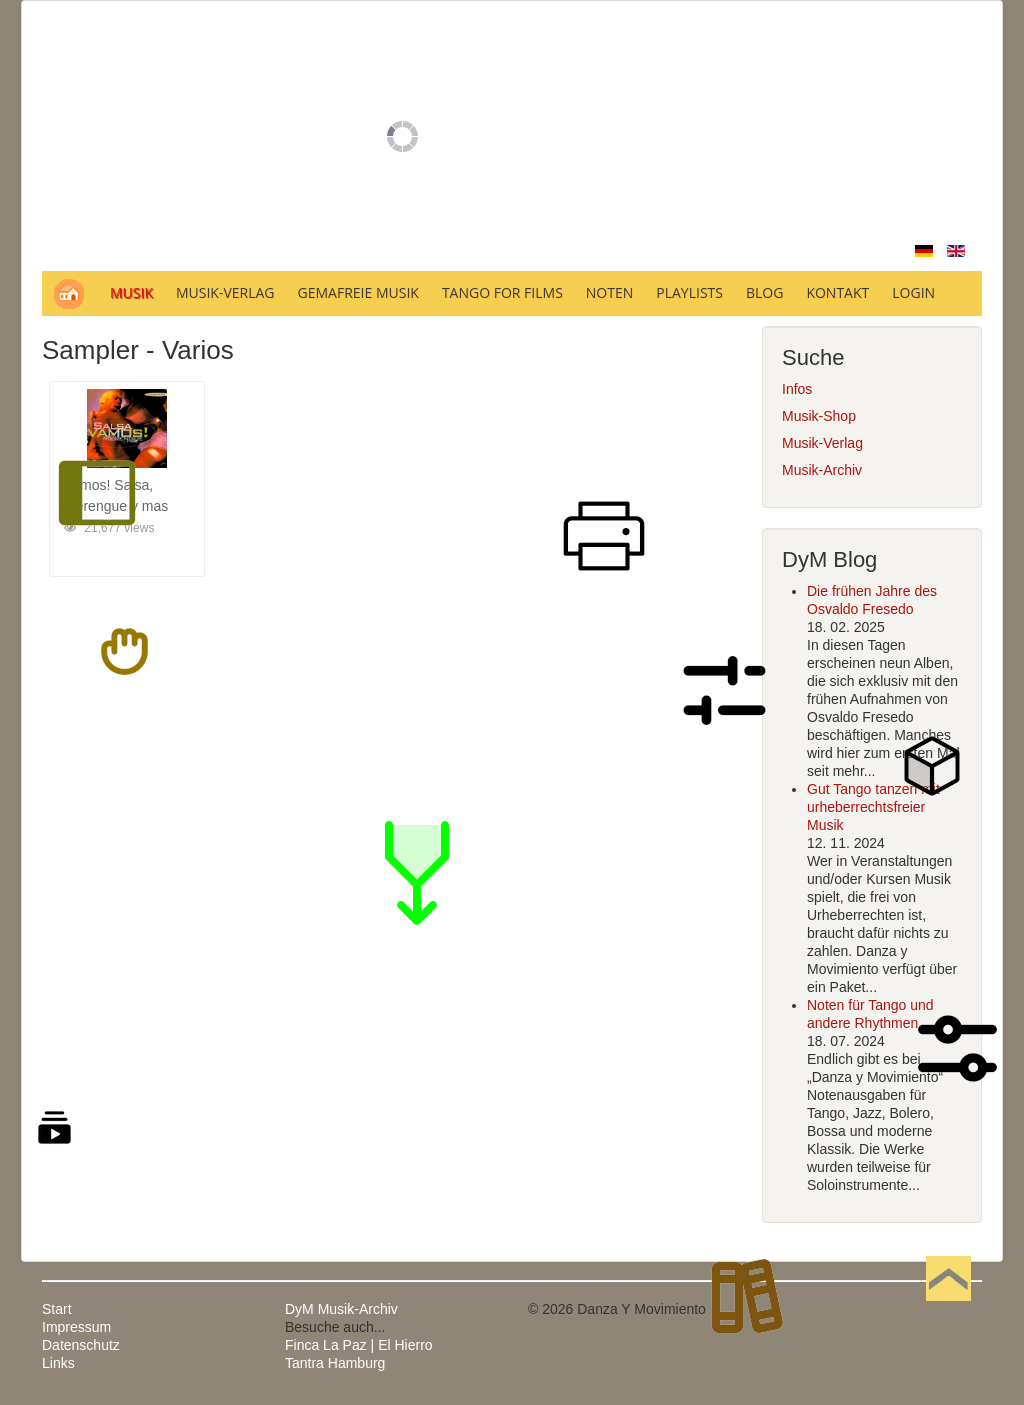 The image size is (1024, 1405). Describe the element at coordinates (417, 869) in the screenshot. I see `merge branches or items together` at that location.